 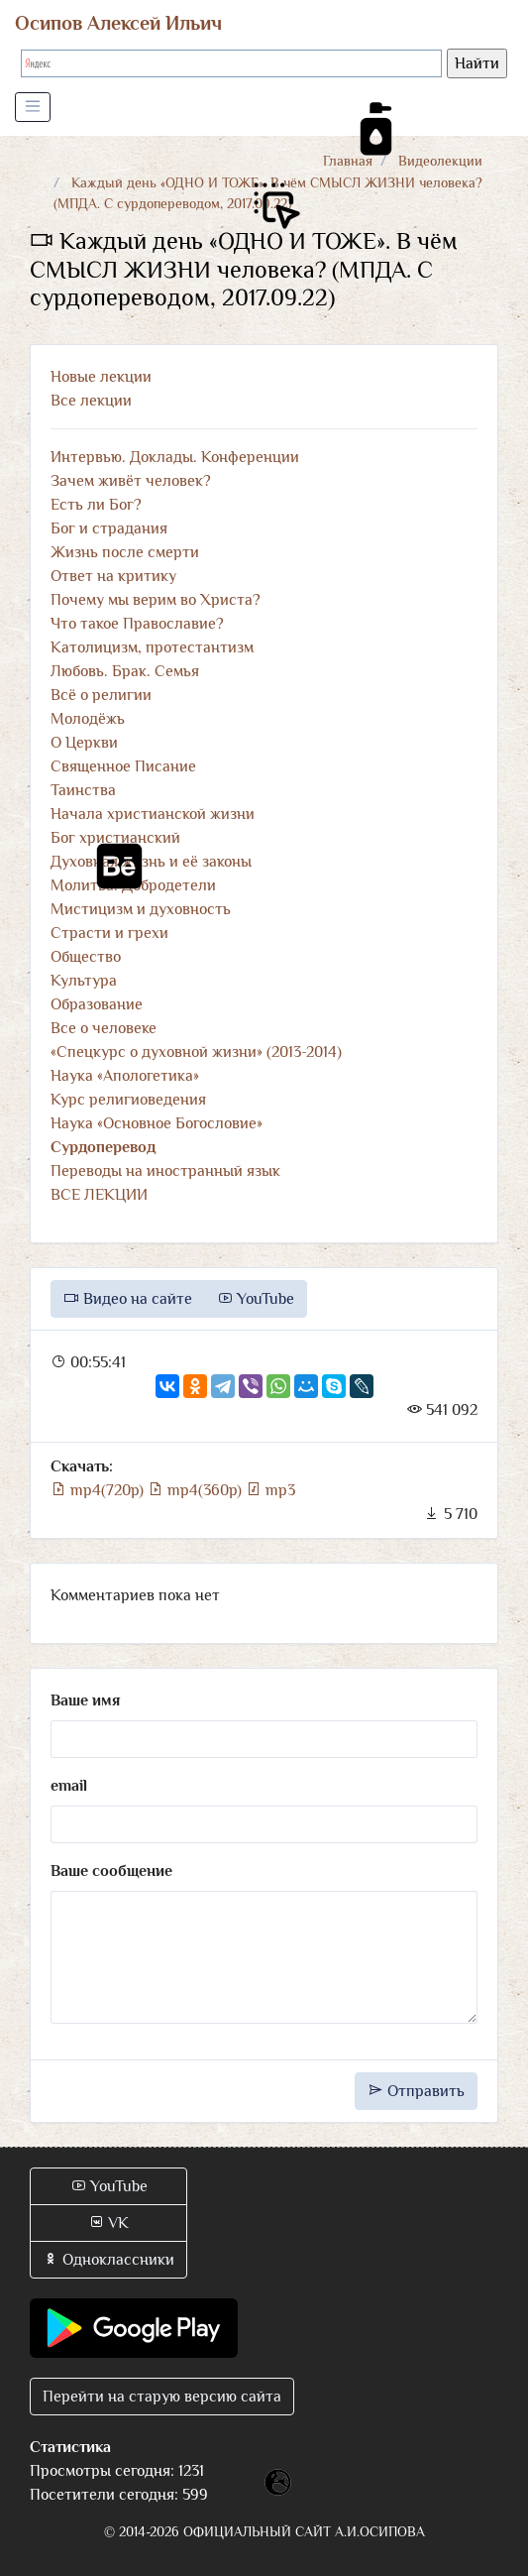 I want to click on access hand sanitizer or soap dispenser location, so click(x=375, y=130).